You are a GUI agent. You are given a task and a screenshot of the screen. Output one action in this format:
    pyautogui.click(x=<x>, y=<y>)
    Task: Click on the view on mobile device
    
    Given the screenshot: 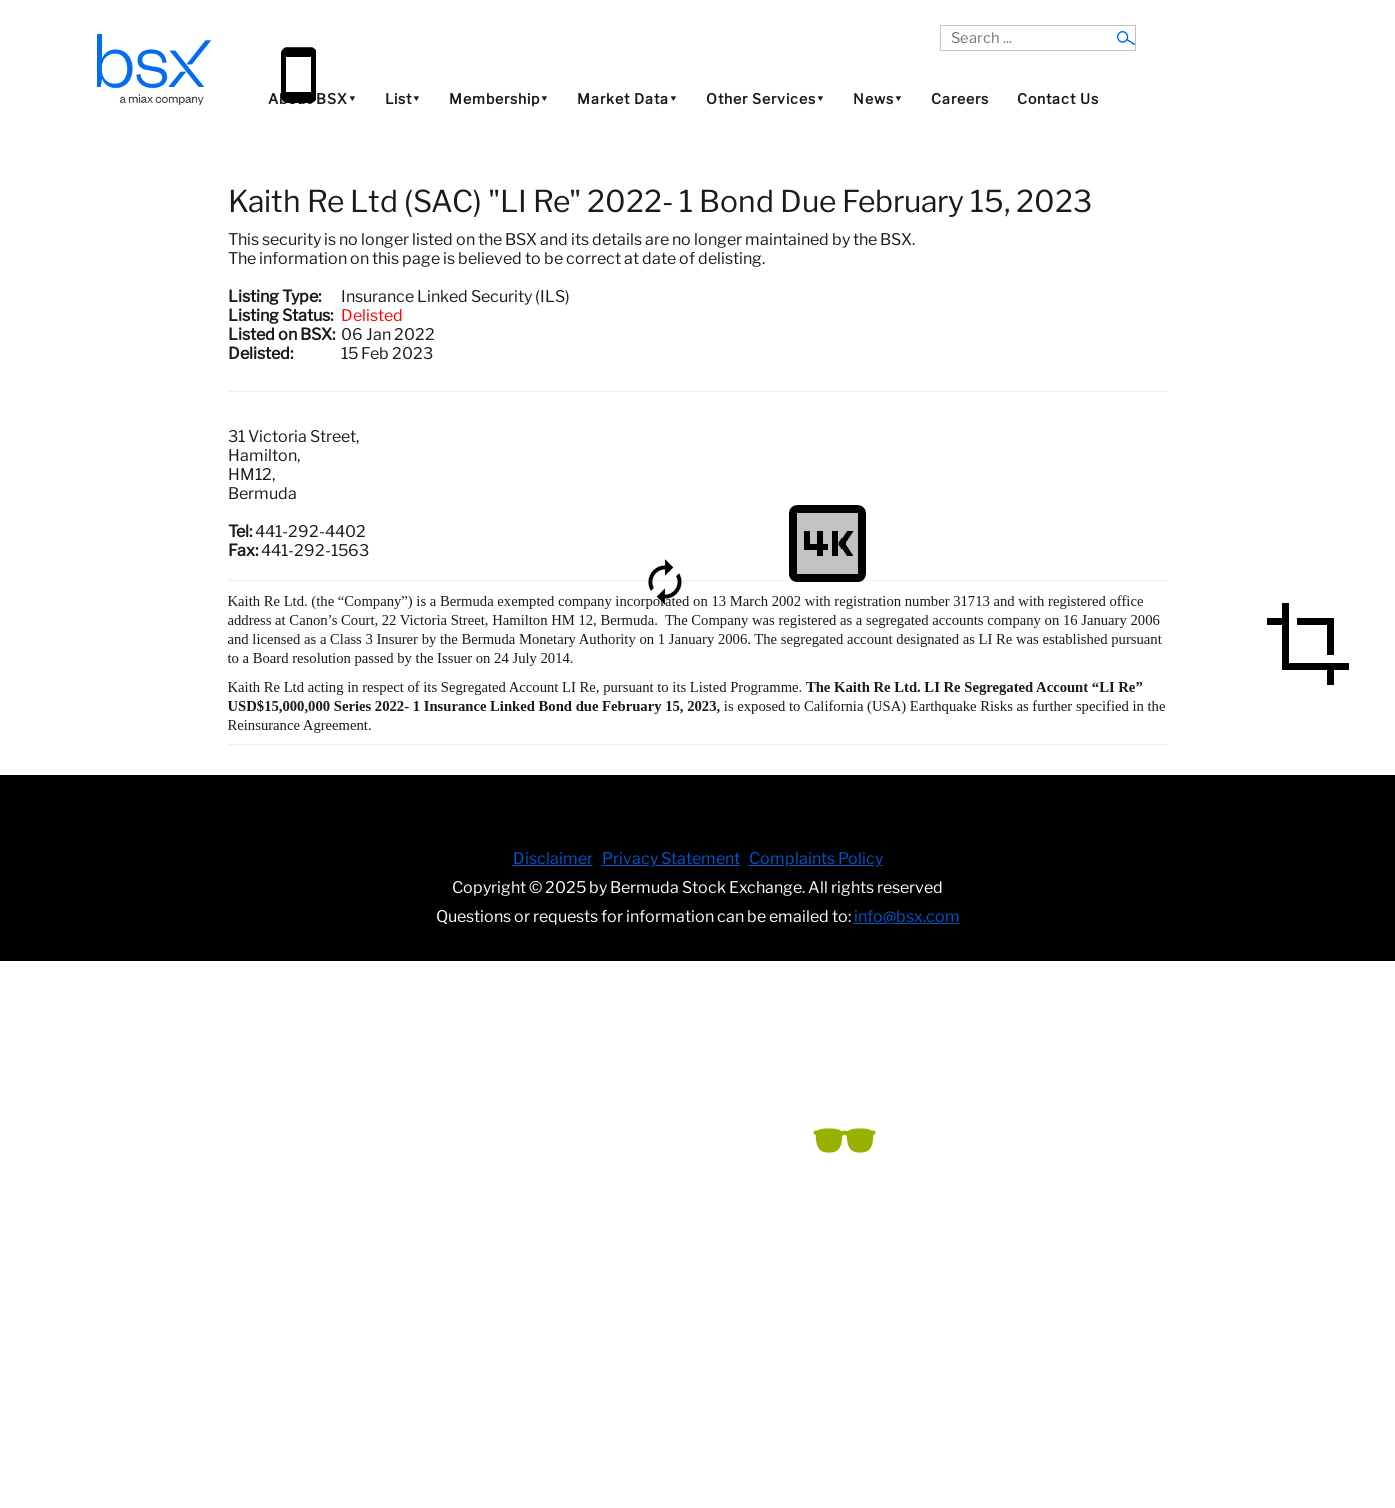 What is the action you would take?
    pyautogui.click(x=299, y=75)
    